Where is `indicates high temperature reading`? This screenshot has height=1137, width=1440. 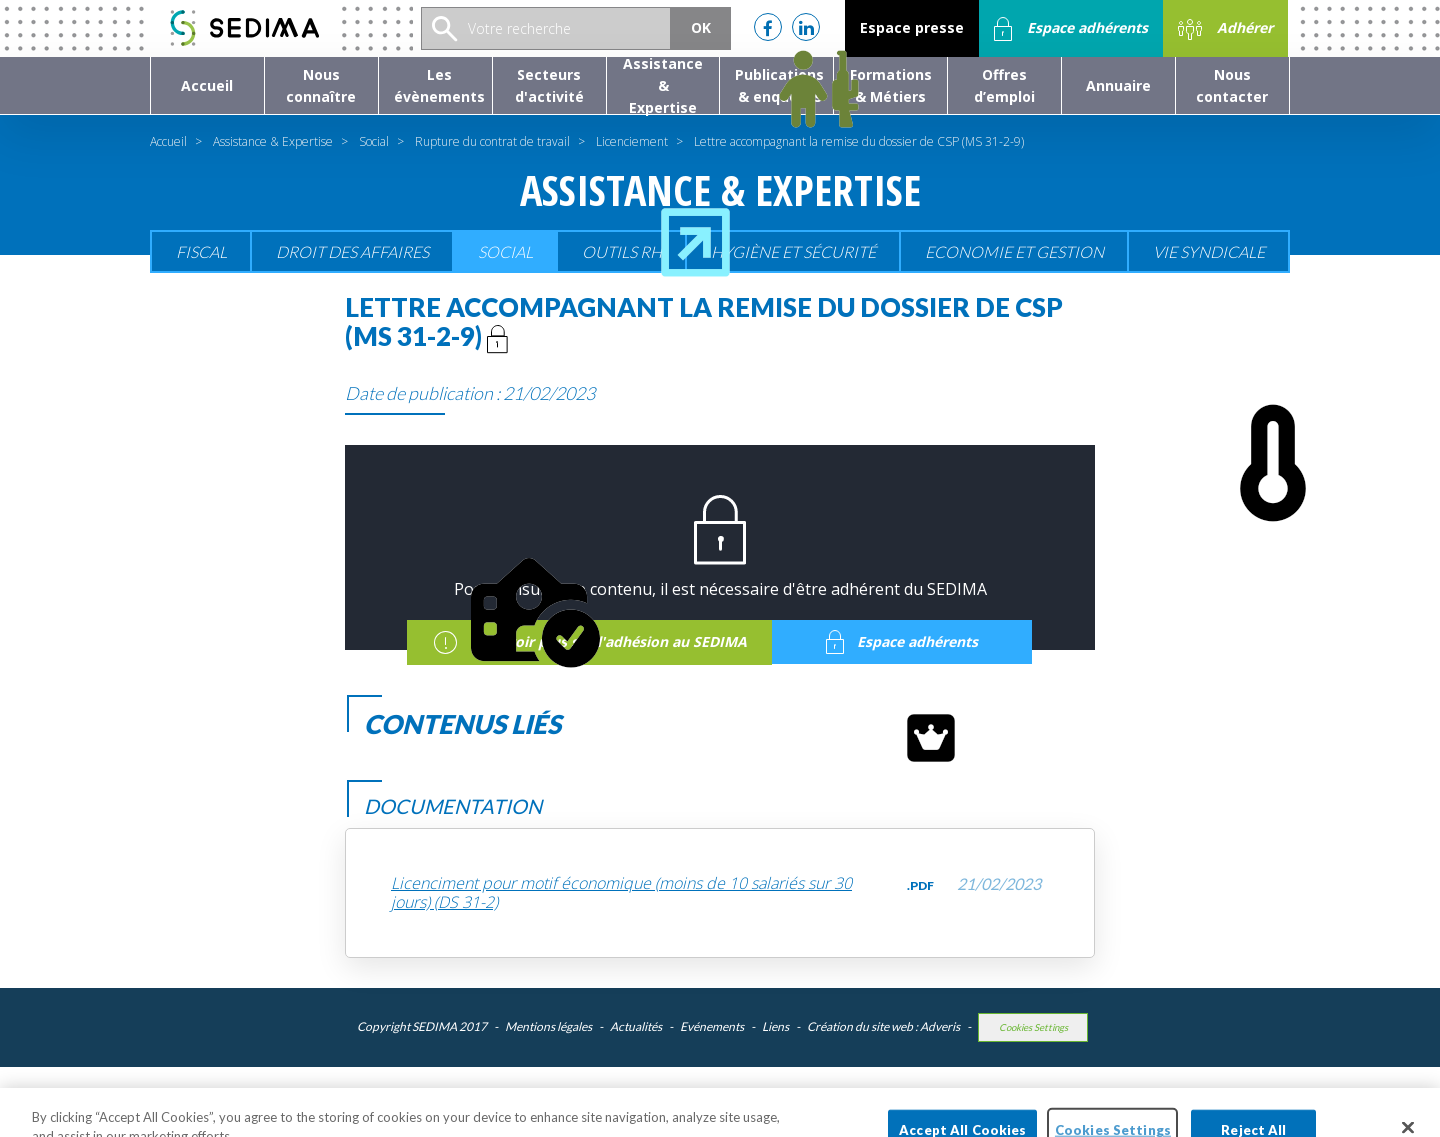 indicates high temperature reading is located at coordinates (1273, 463).